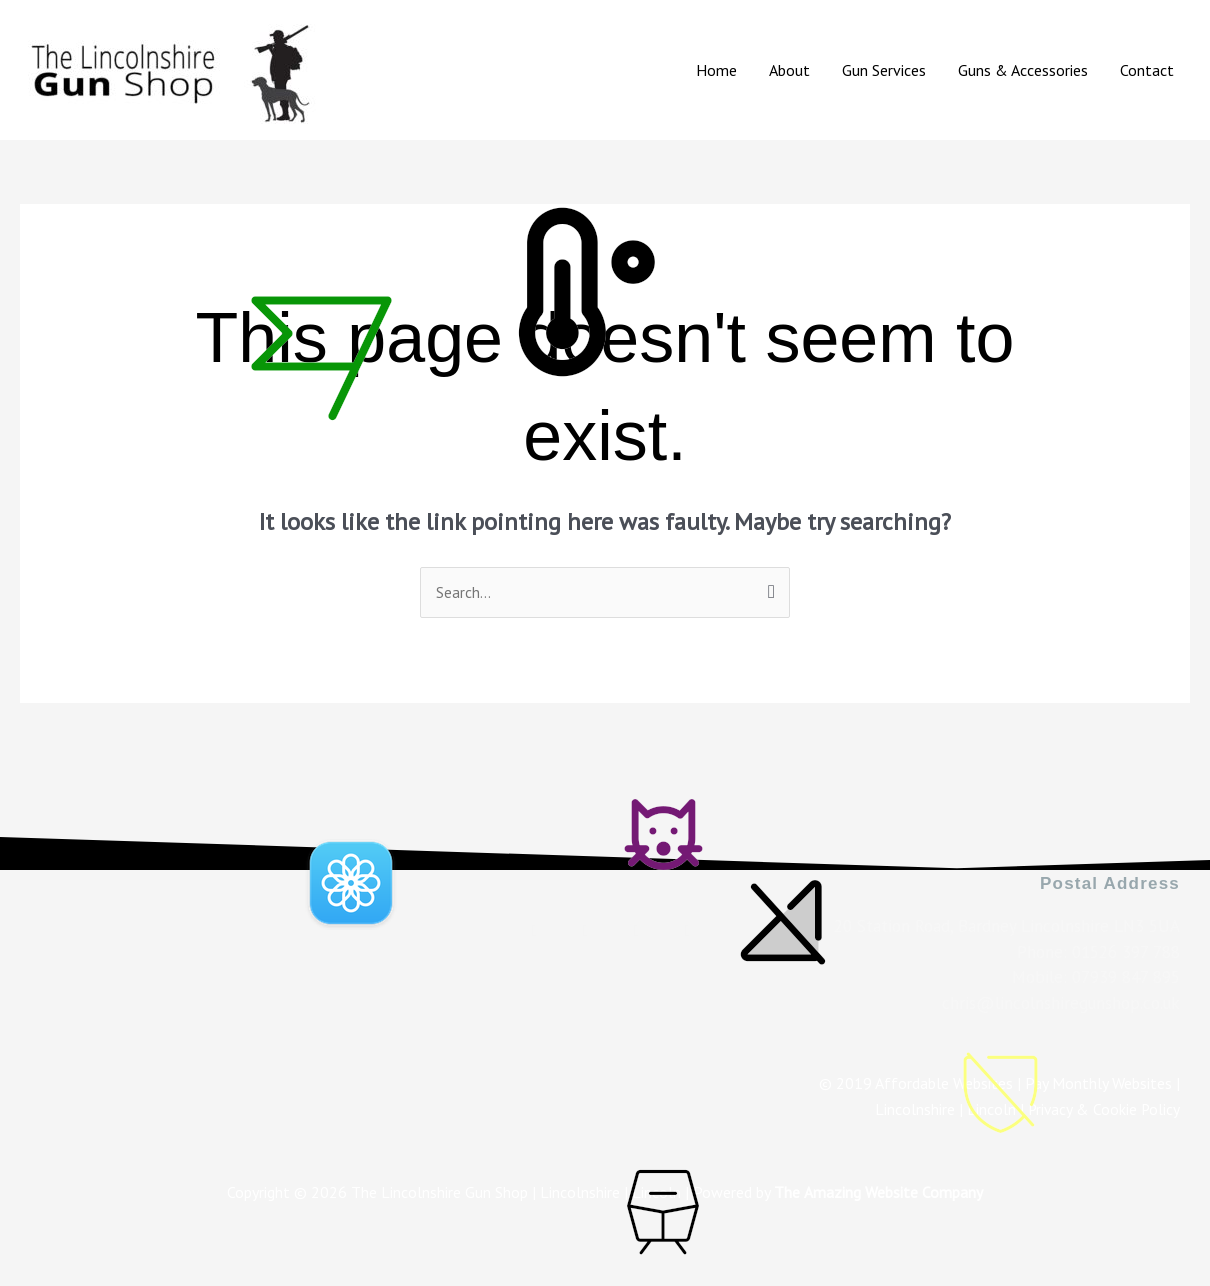 This screenshot has width=1210, height=1286. What do you see at coordinates (663, 834) in the screenshot?
I see `view pet or animal-related content` at bounding box center [663, 834].